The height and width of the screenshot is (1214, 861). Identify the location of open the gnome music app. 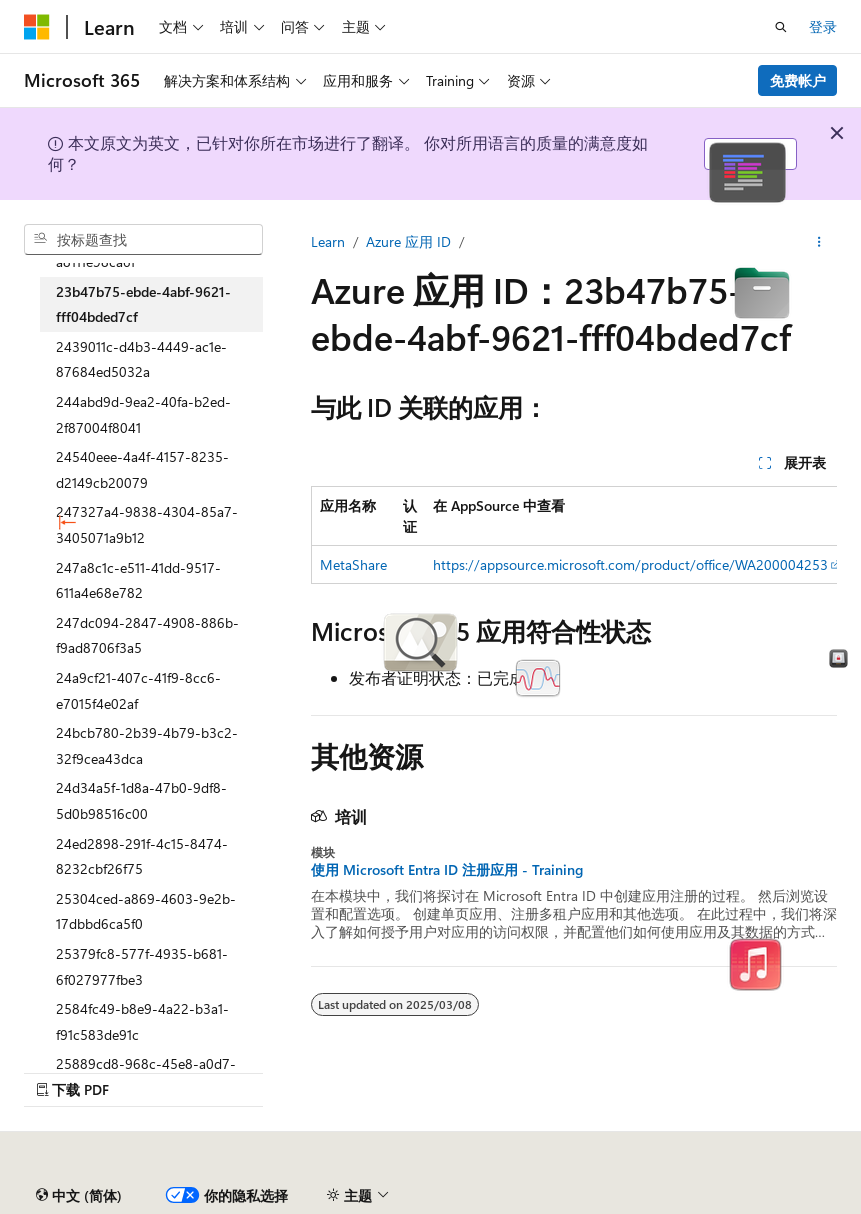
(755, 964).